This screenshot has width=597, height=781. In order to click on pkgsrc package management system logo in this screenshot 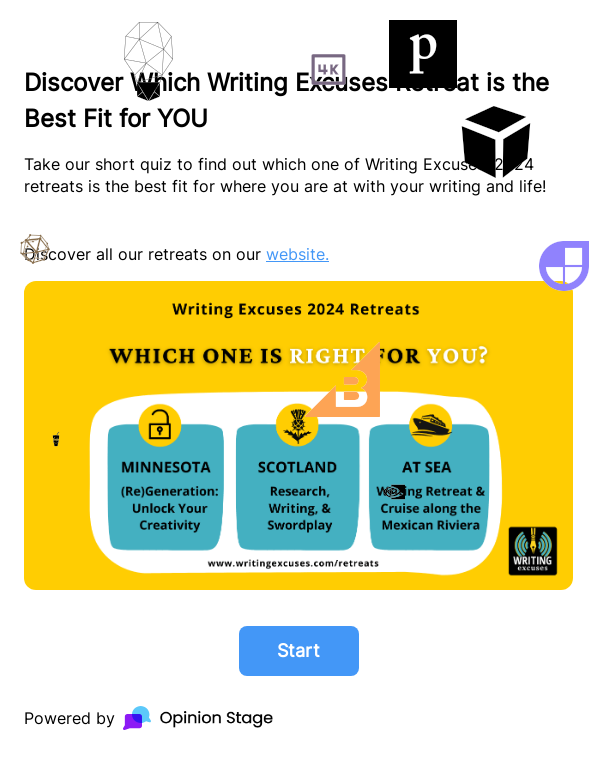, I will do `click(496, 142)`.